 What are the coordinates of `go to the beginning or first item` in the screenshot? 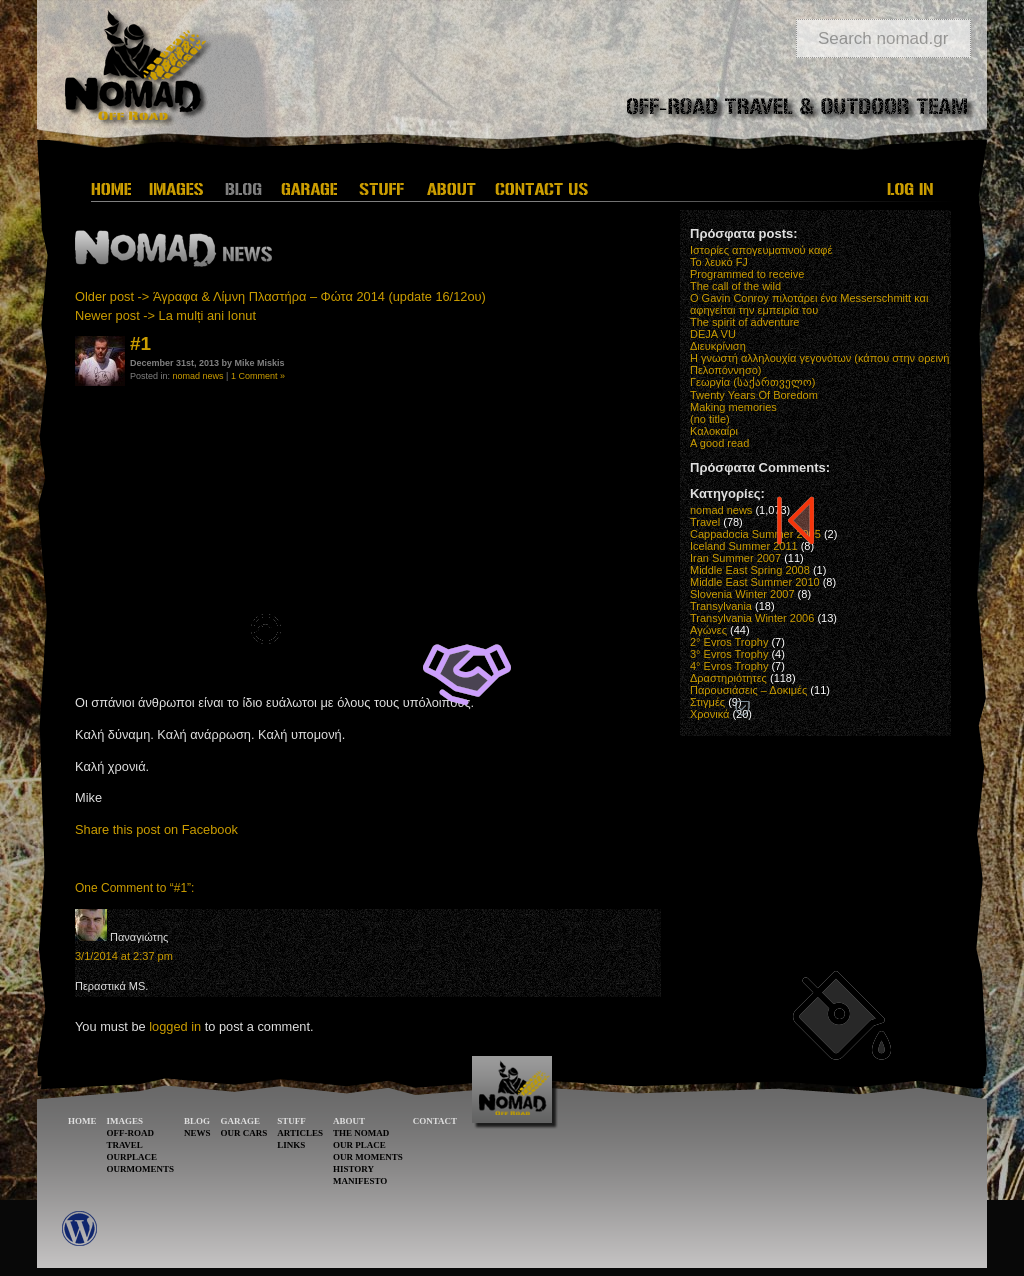 It's located at (794, 520).